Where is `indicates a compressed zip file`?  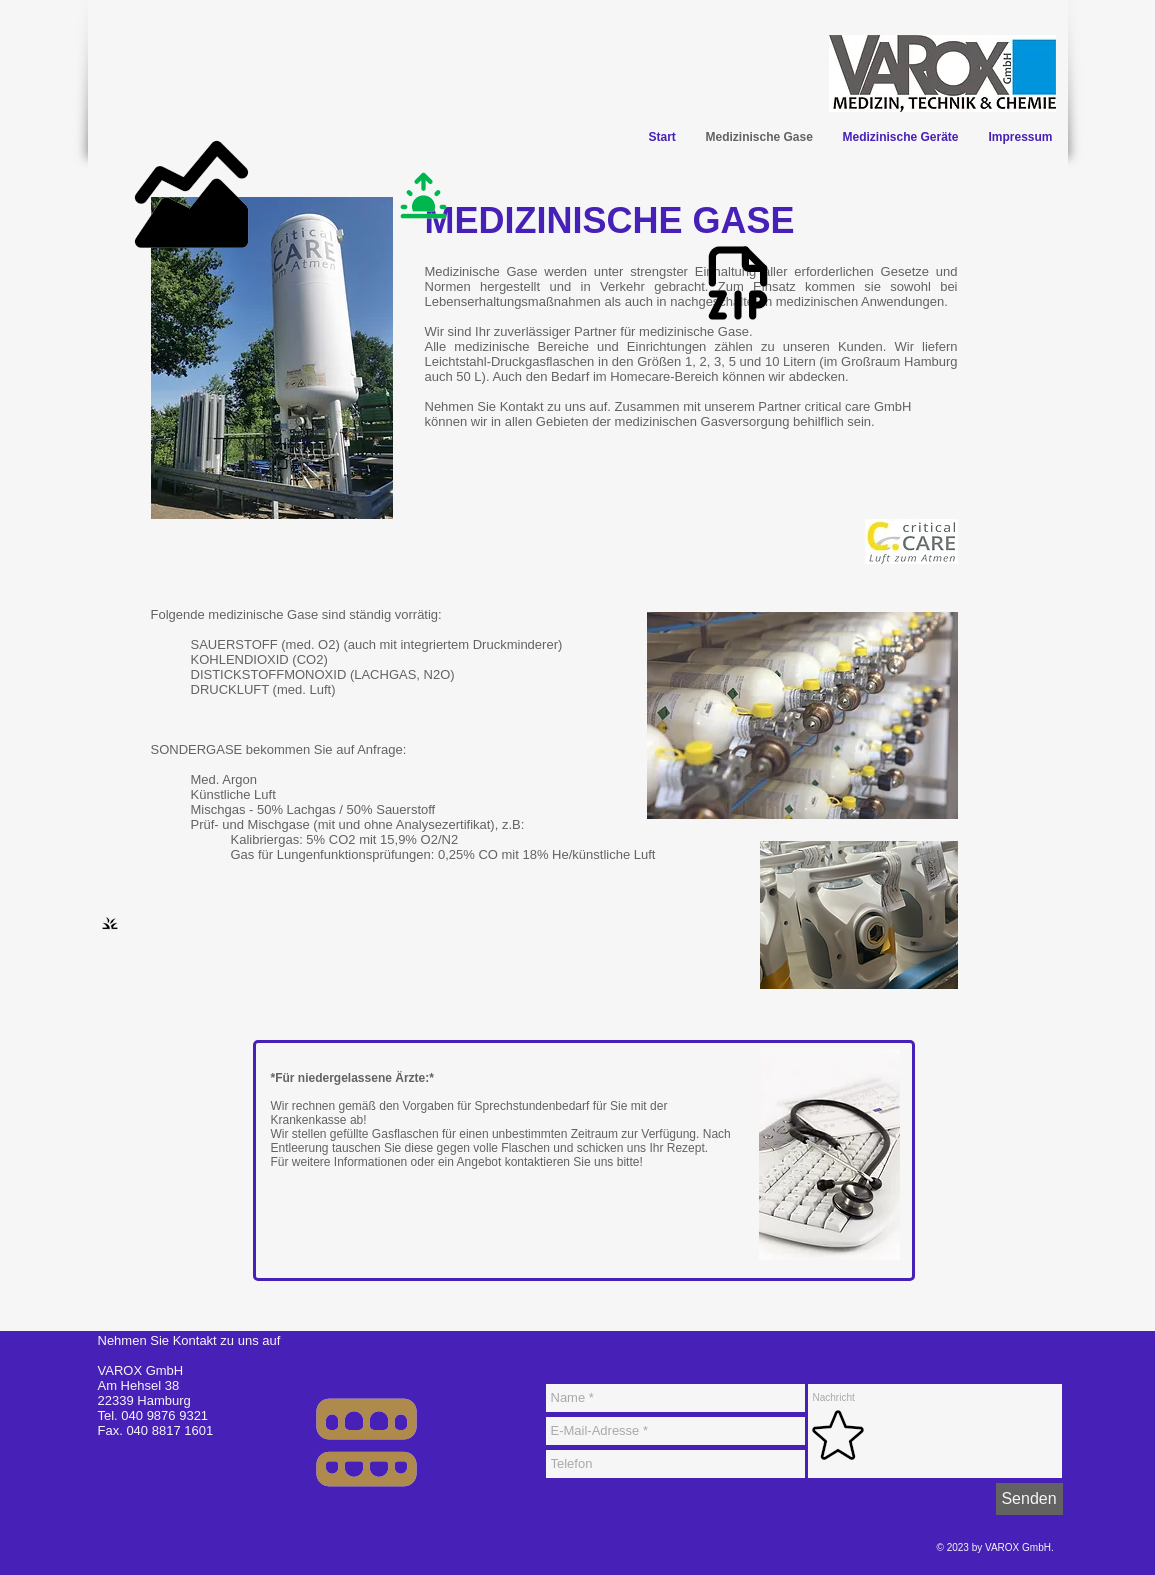
indicates a compressed zip file is located at coordinates (738, 283).